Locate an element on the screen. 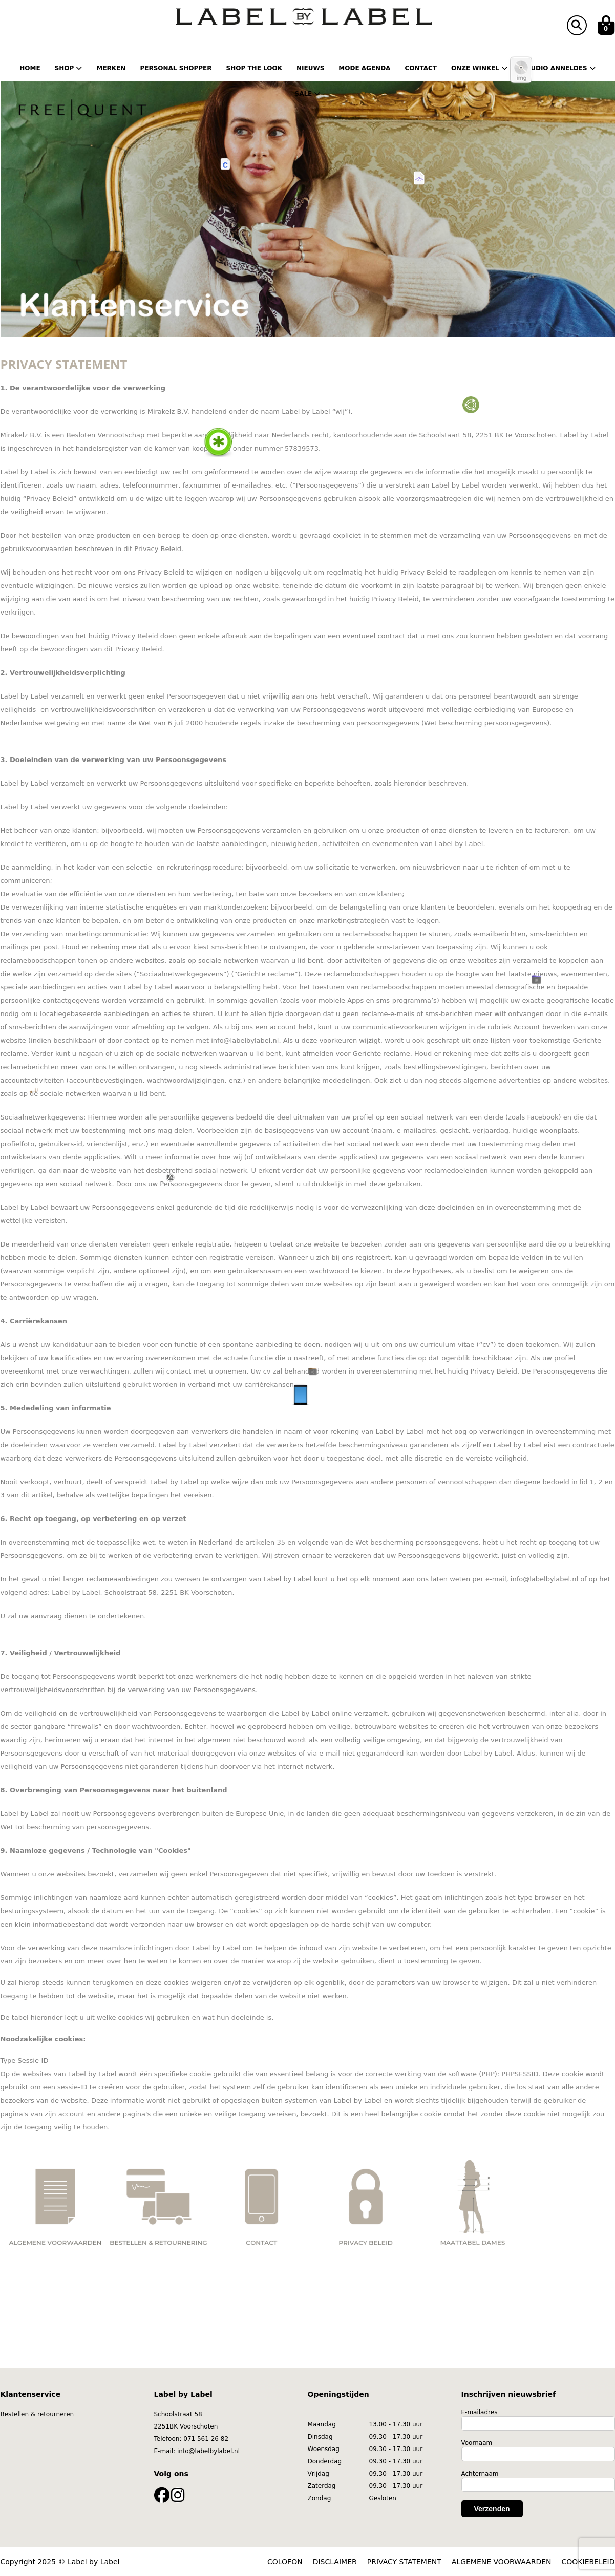 The height and width of the screenshot is (2576, 615). indicates a generic or unspecified item type is located at coordinates (219, 442).